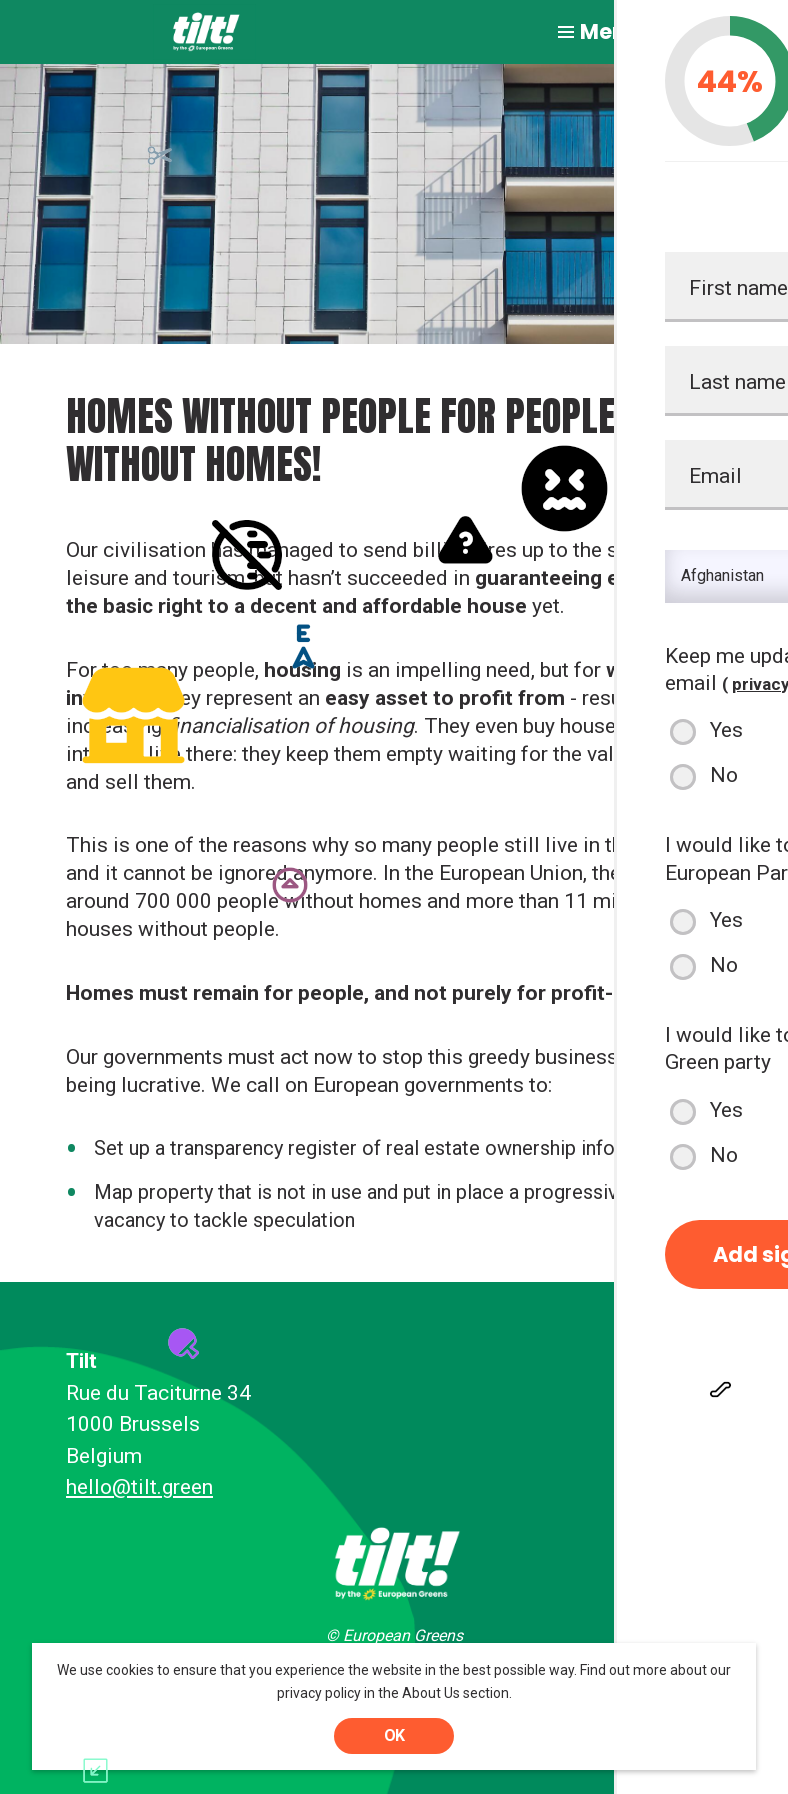  Describe the element at coordinates (303, 646) in the screenshot. I see `navigate east direction` at that location.